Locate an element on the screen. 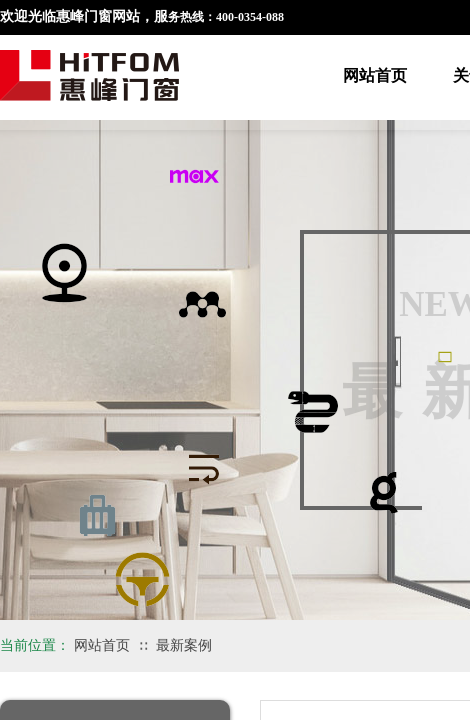 The height and width of the screenshot is (720, 470). open Kagi search engine is located at coordinates (384, 493).